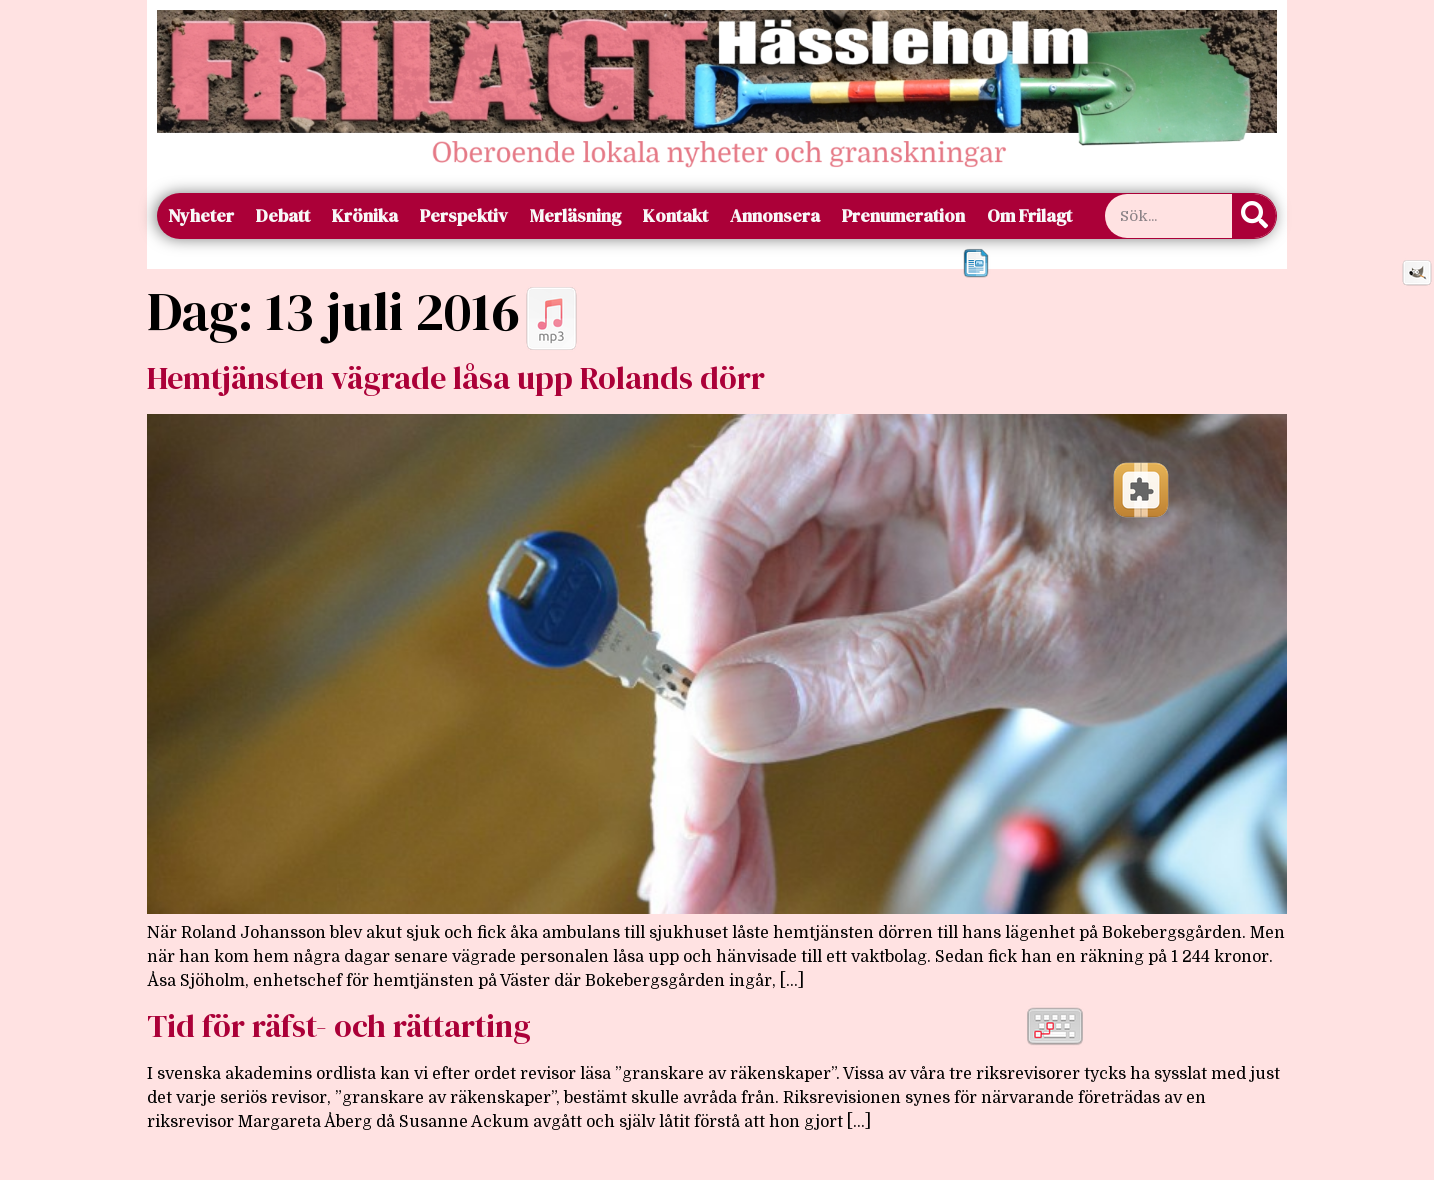  What do you see at coordinates (1141, 491) in the screenshot?
I see `system add-on or plugin file` at bounding box center [1141, 491].